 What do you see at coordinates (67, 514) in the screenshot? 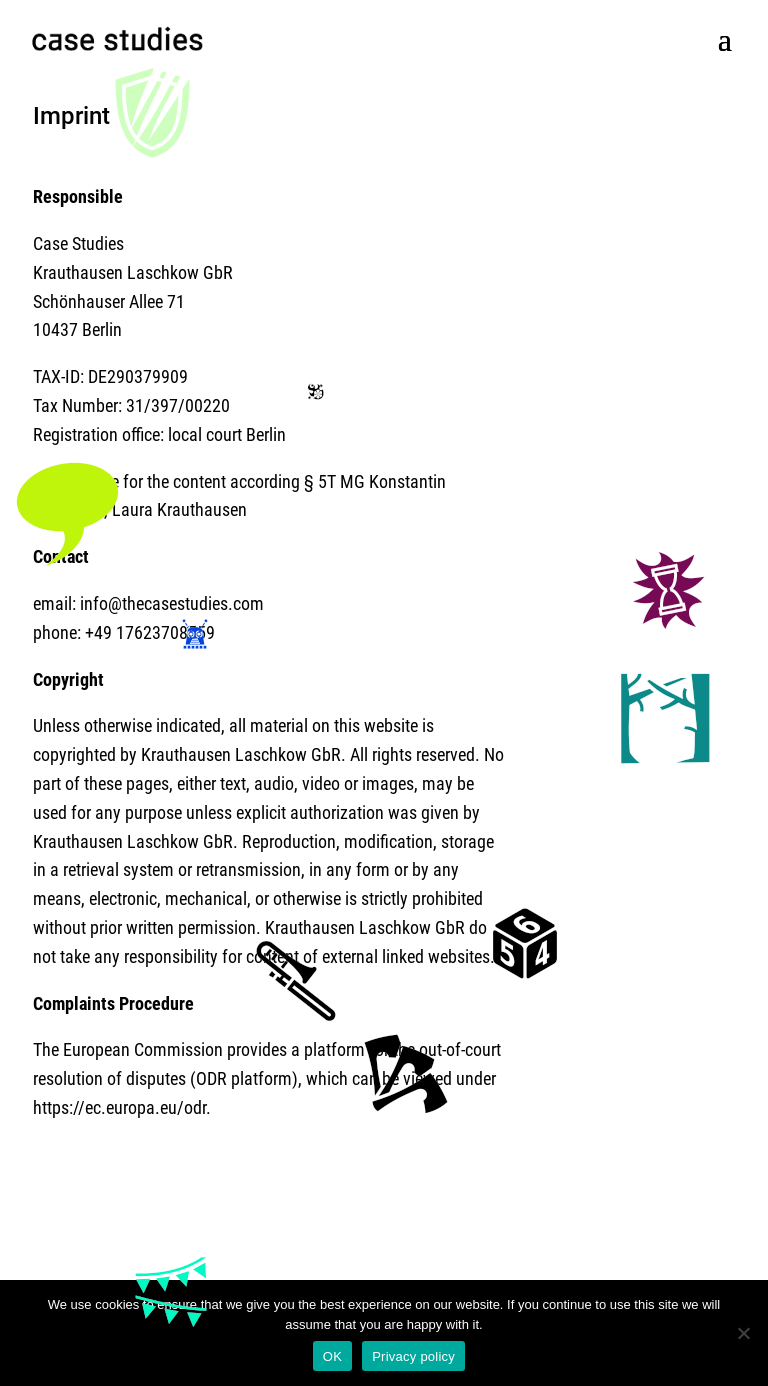
I see `open chat or messaging feature` at bounding box center [67, 514].